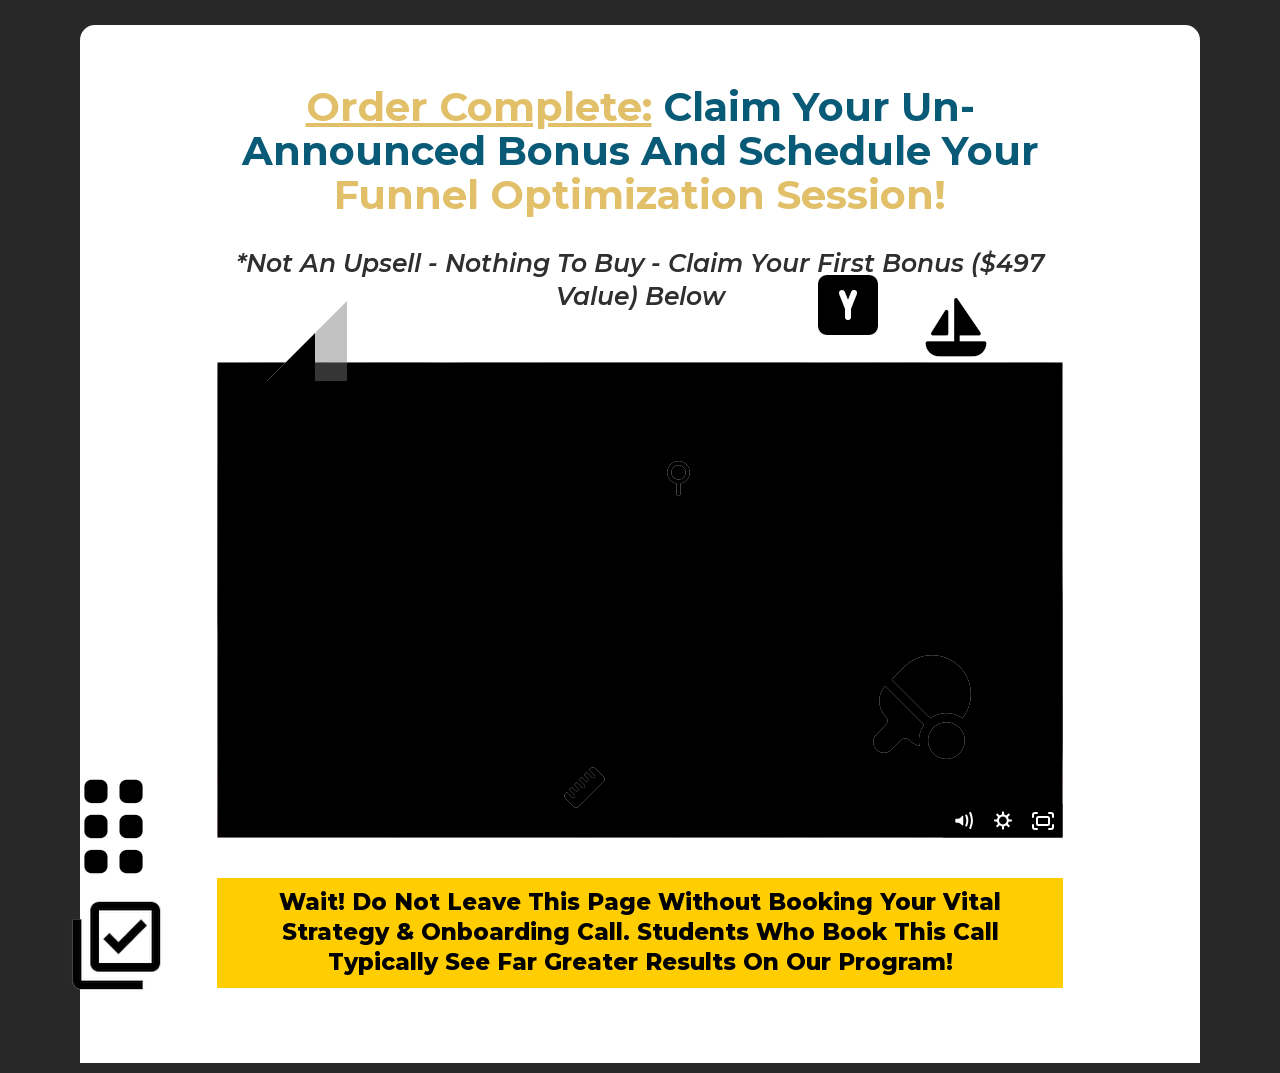 The image size is (1280, 1073). I want to click on drag to reorder items vertically, so click(113, 826).